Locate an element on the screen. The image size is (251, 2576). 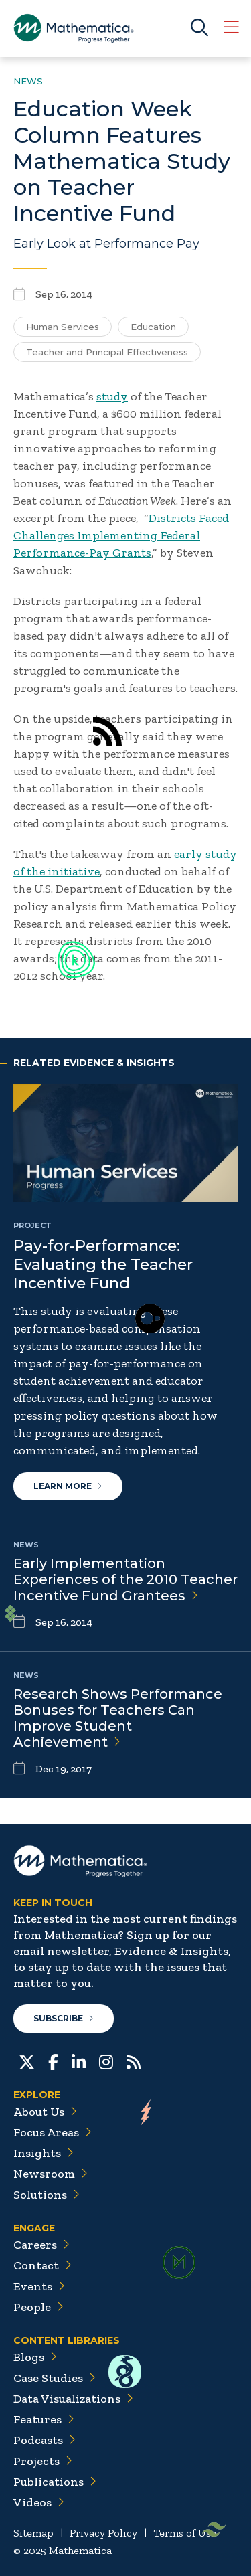
open wireguard vpn settings is located at coordinates (124, 2371).